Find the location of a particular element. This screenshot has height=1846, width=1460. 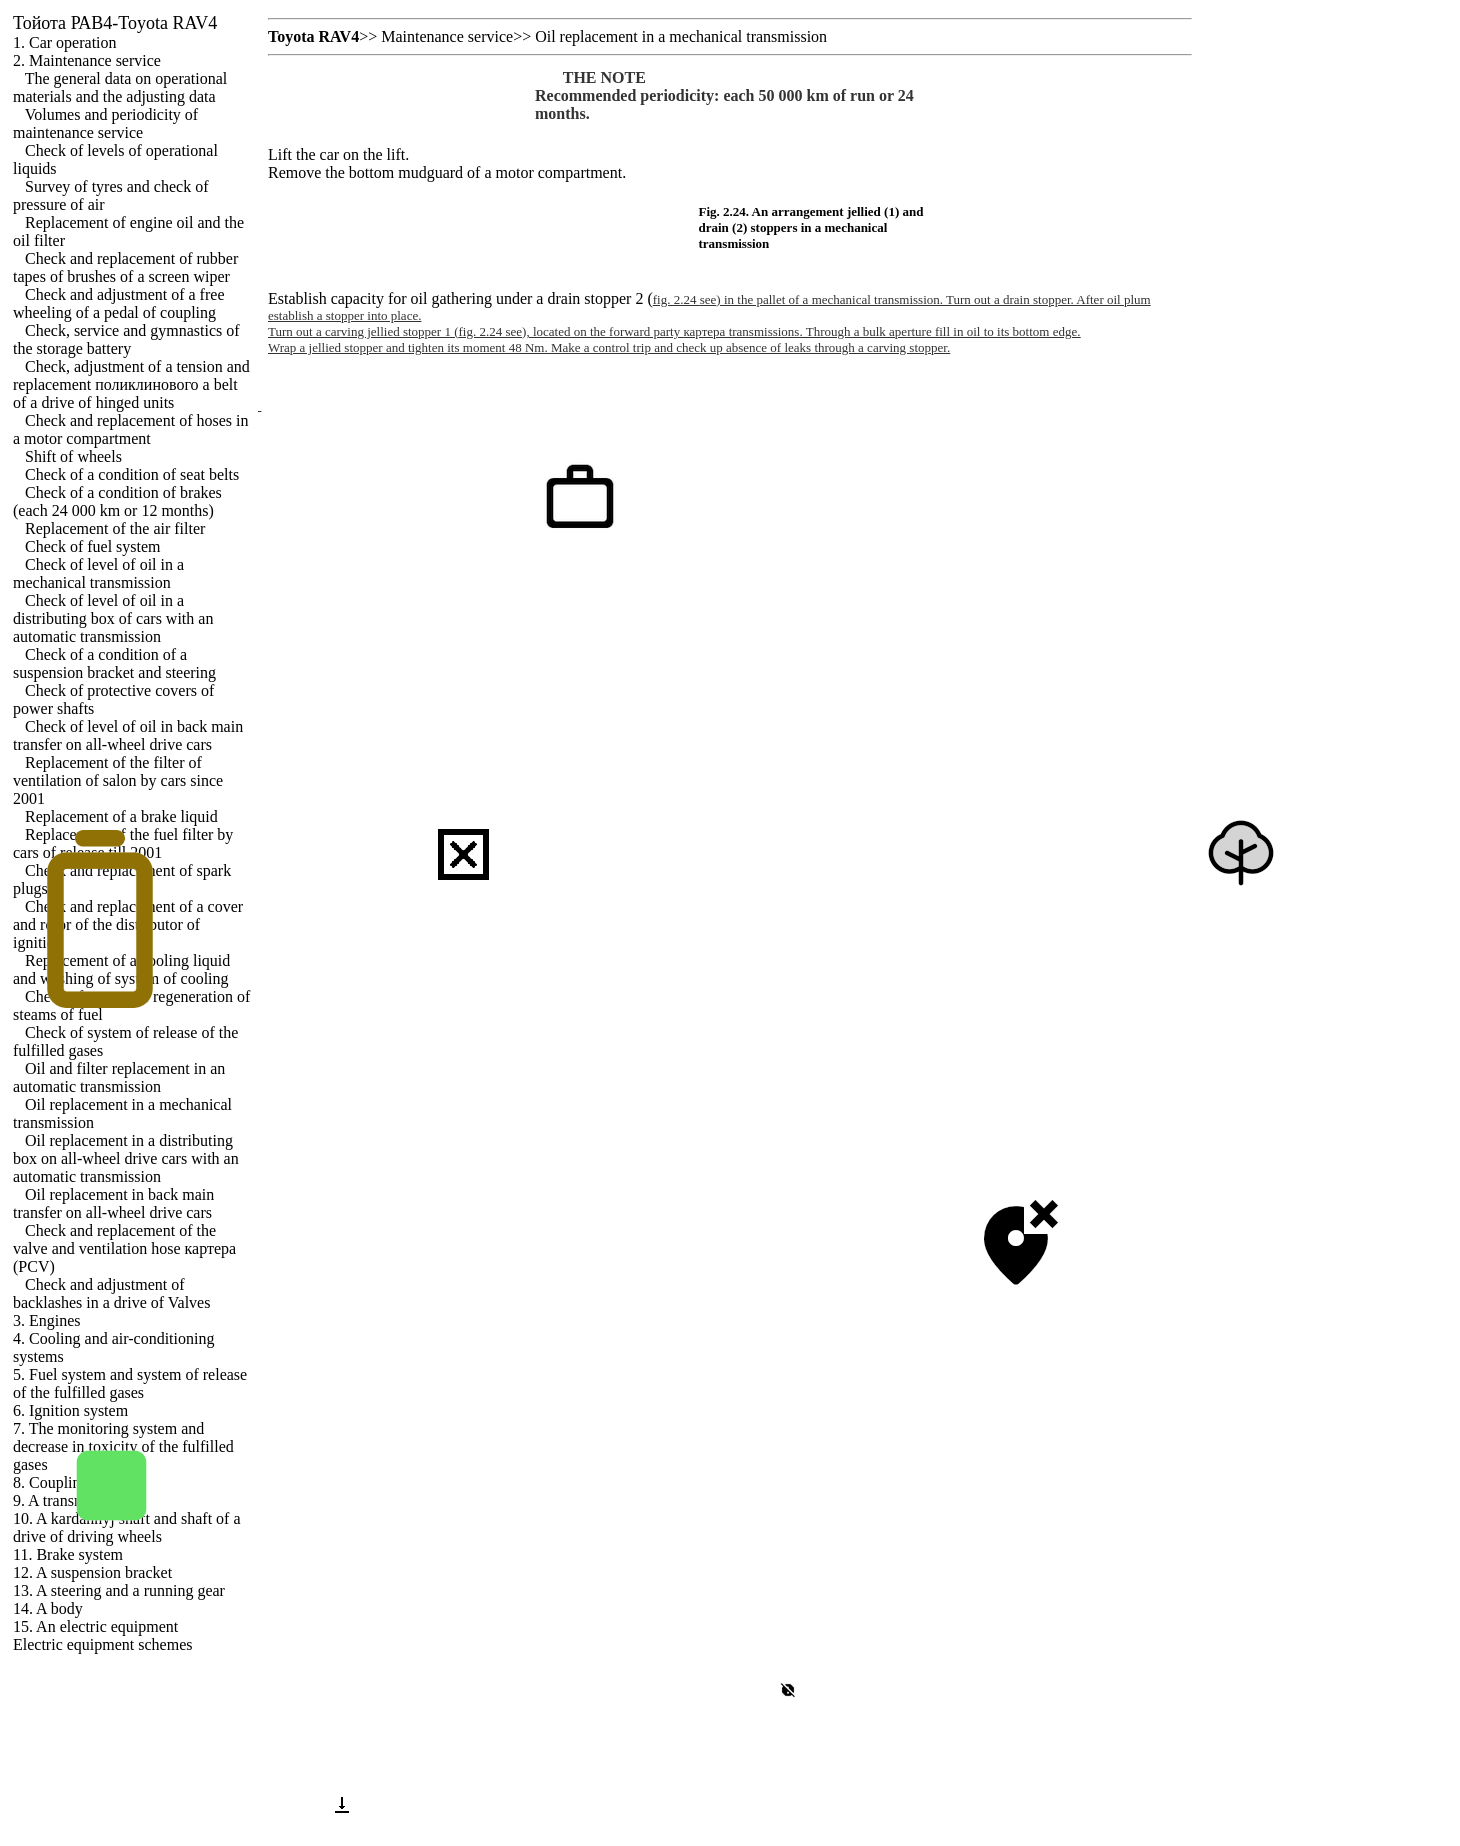

disable or turn off reporting is located at coordinates (788, 1690).